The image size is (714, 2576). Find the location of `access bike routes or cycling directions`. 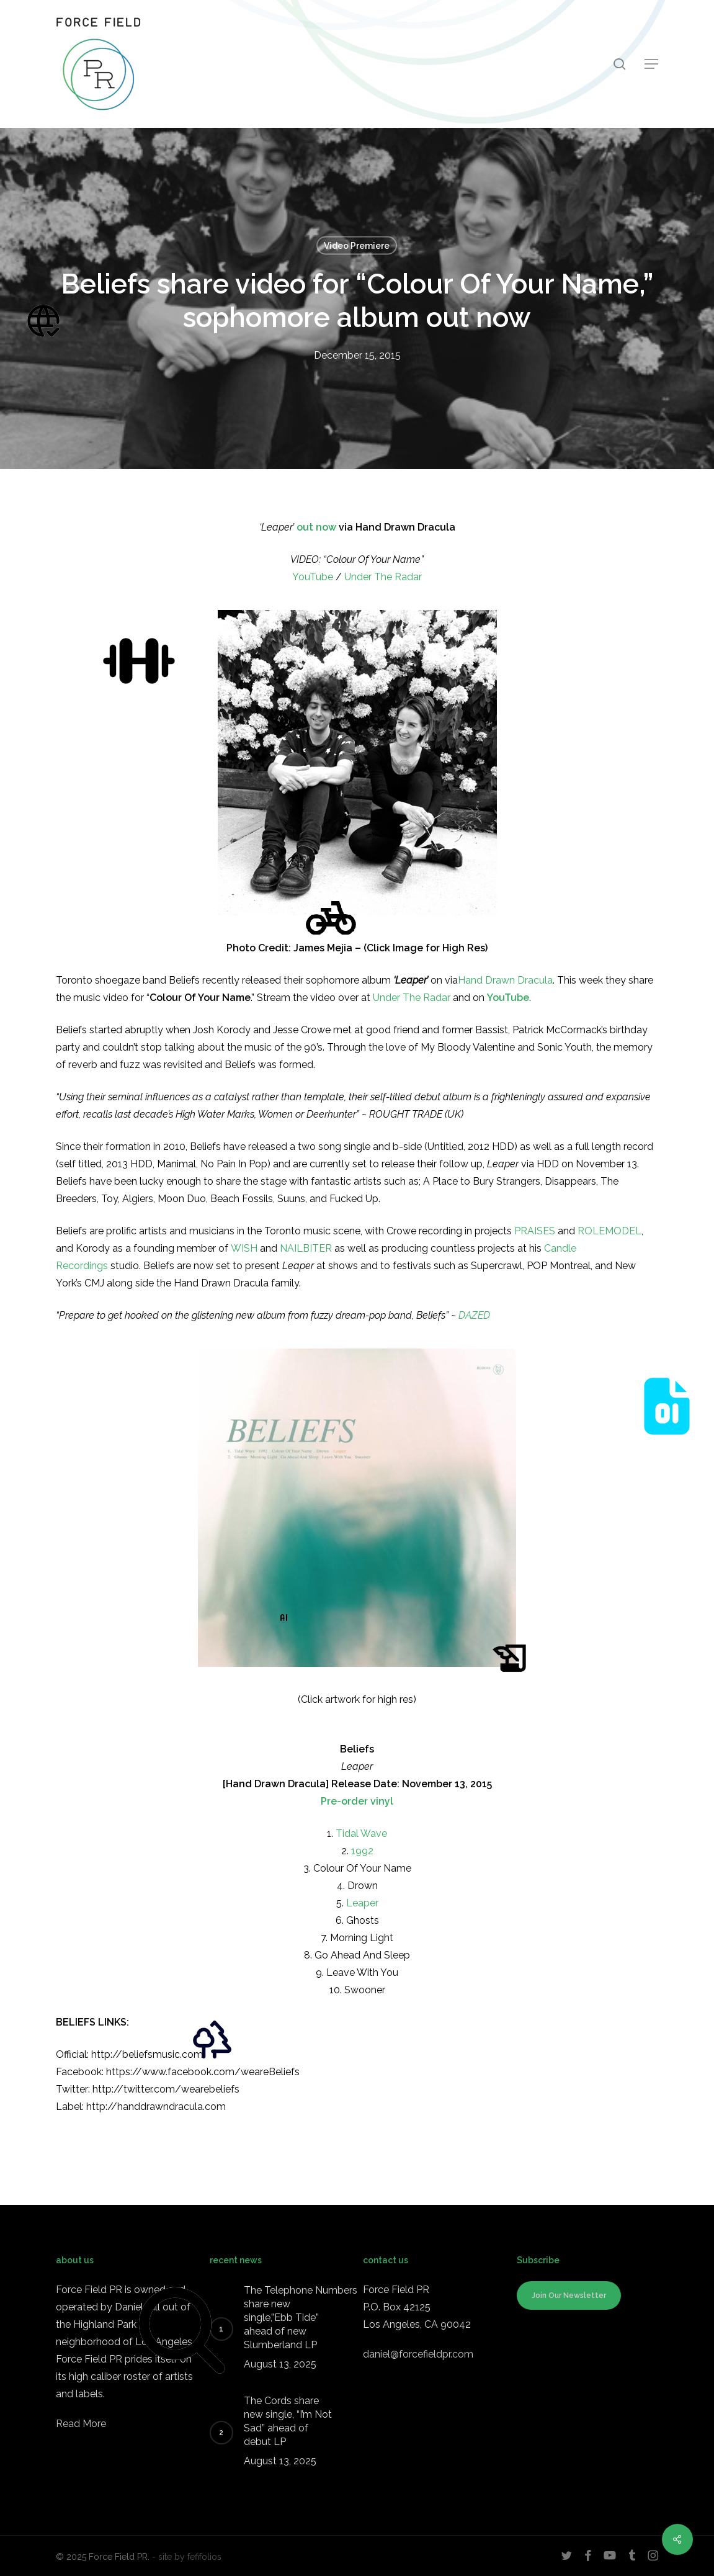

access bike routes or cycling directions is located at coordinates (331, 918).